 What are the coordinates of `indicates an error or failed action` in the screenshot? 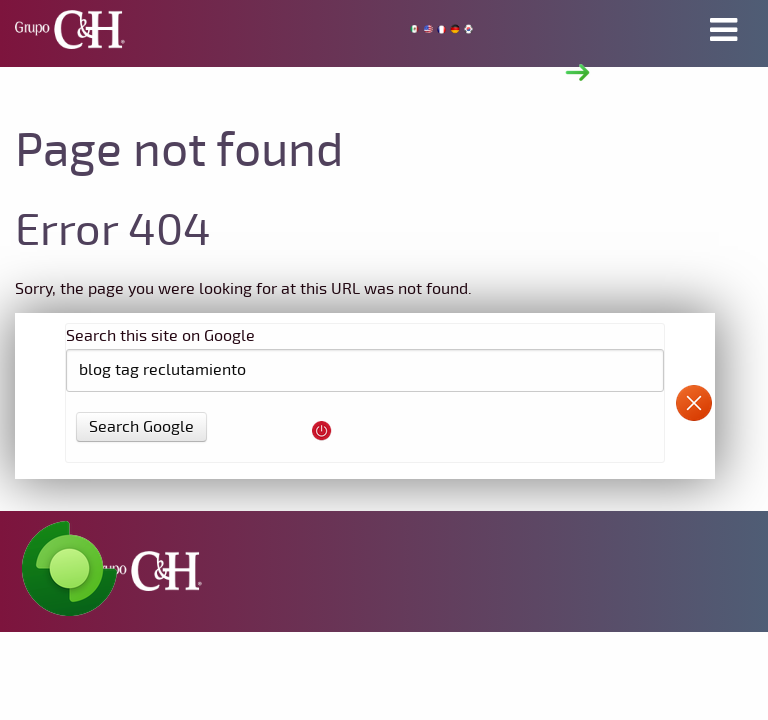 It's located at (694, 403).